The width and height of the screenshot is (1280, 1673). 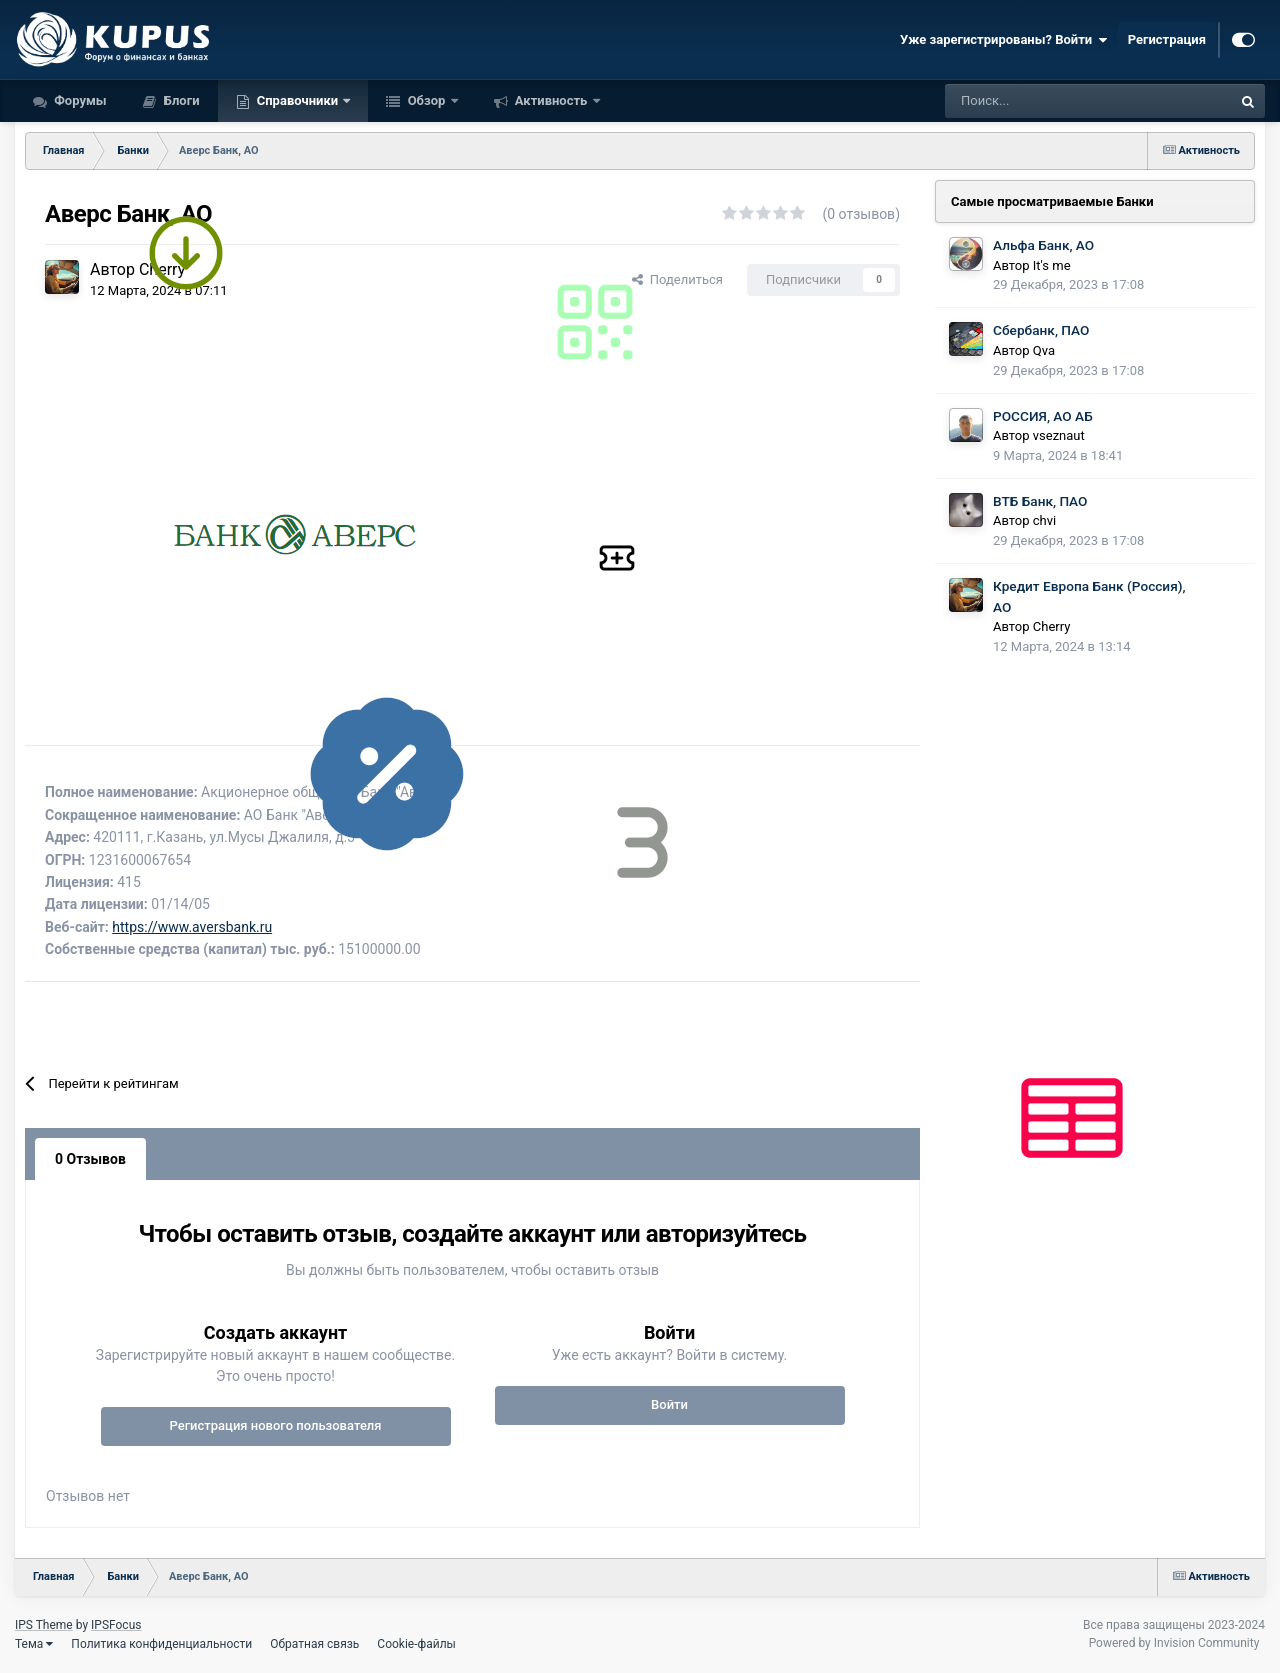 What do you see at coordinates (617, 558) in the screenshot?
I see `add a new ticket or pass` at bounding box center [617, 558].